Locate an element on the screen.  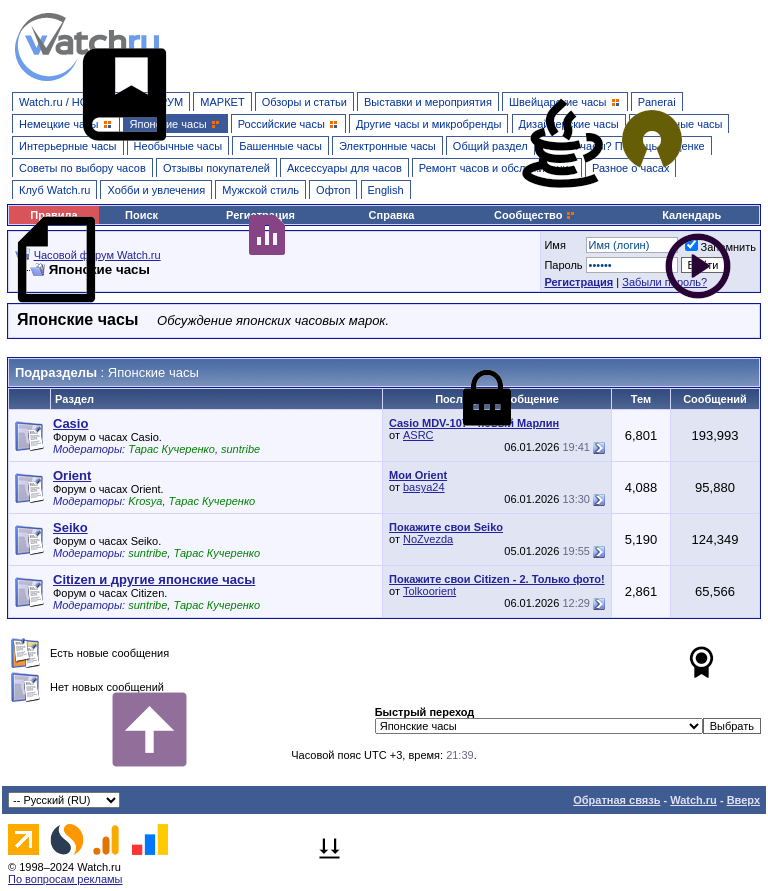
view achievements or awards is located at coordinates (701, 662).